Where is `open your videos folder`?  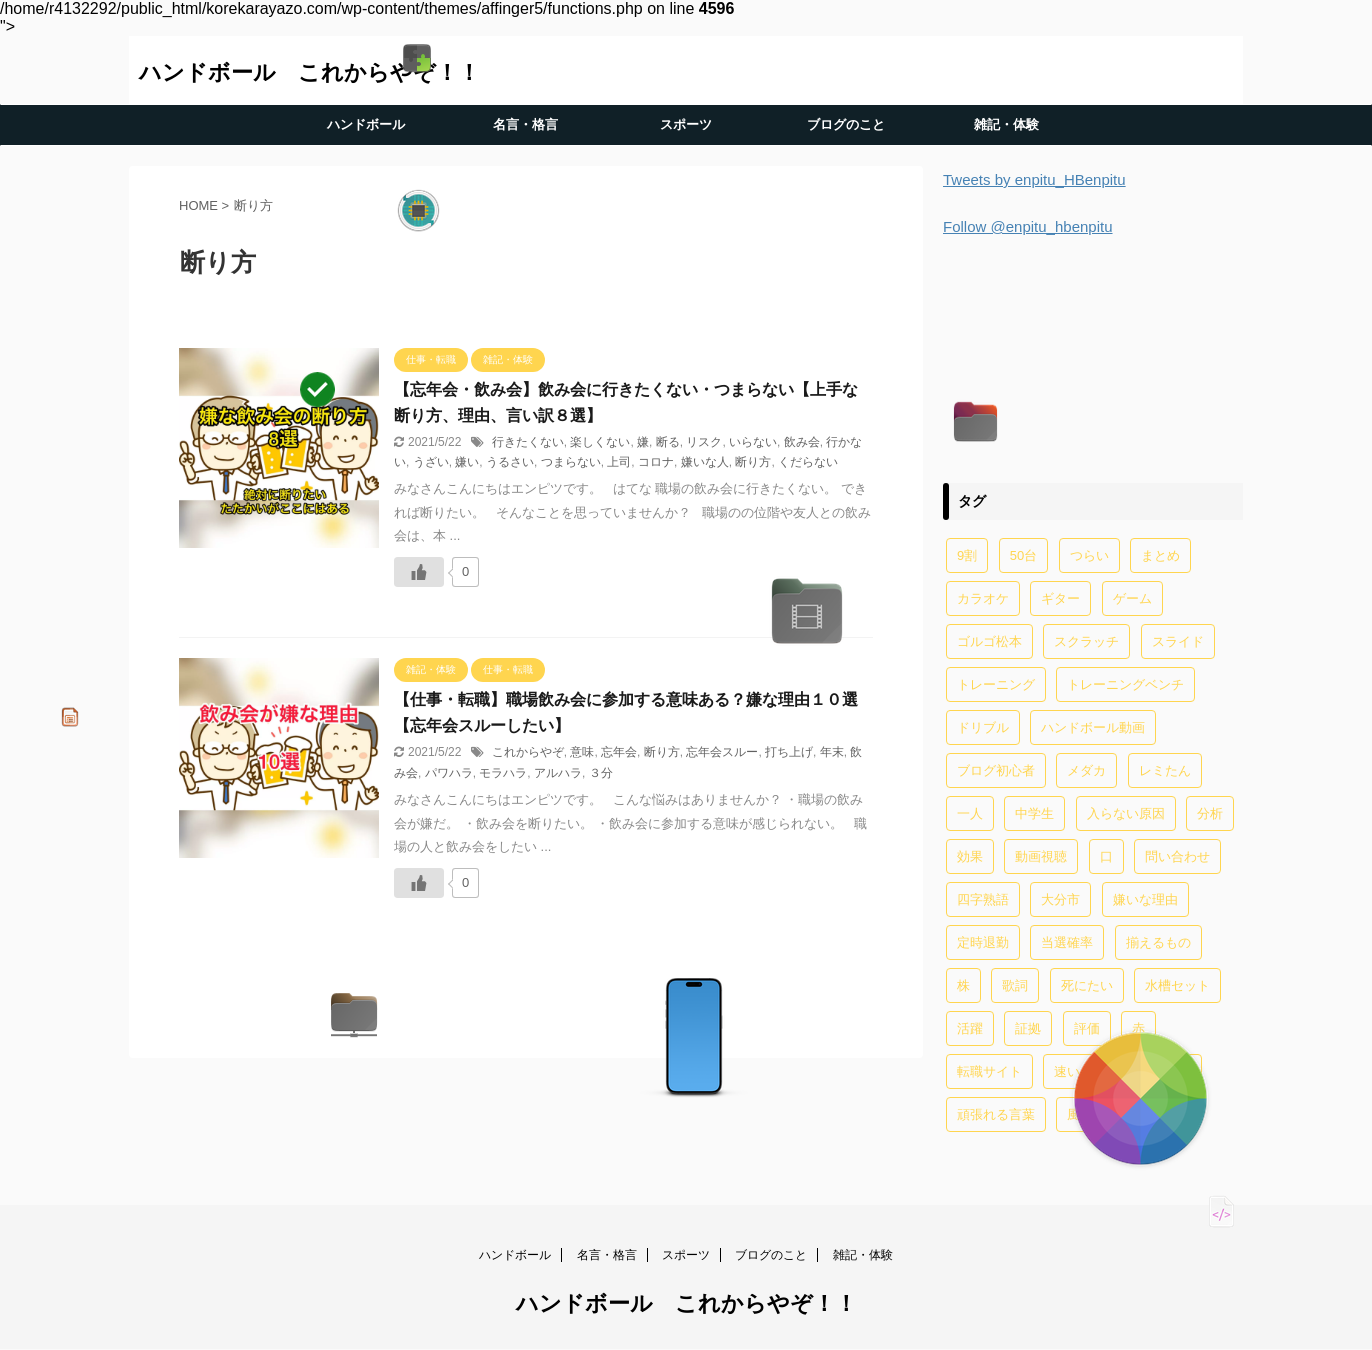 open your videos folder is located at coordinates (807, 611).